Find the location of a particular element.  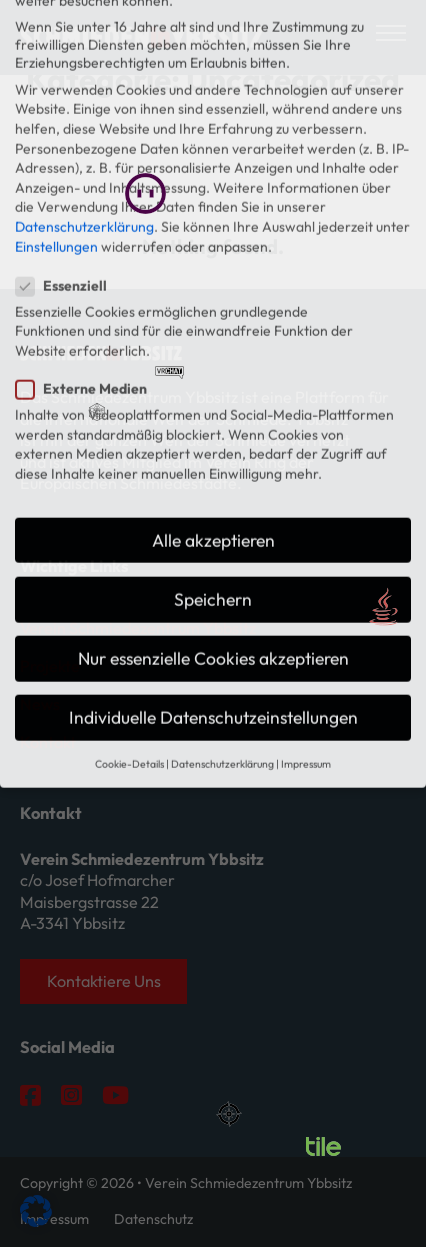

open the VRChat app is located at coordinates (169, 372).